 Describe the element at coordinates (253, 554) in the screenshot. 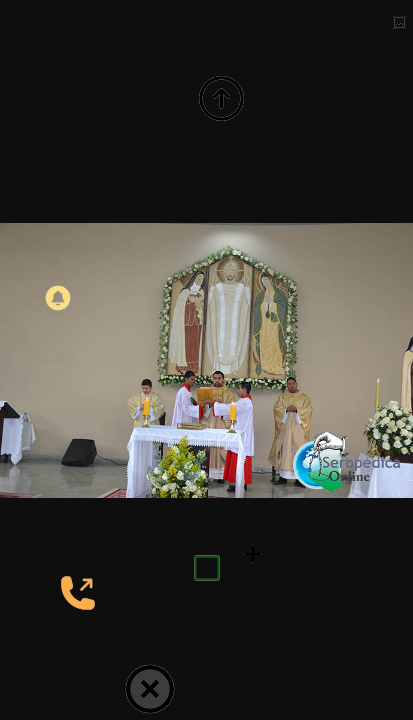

I see `add a new item` at that location.